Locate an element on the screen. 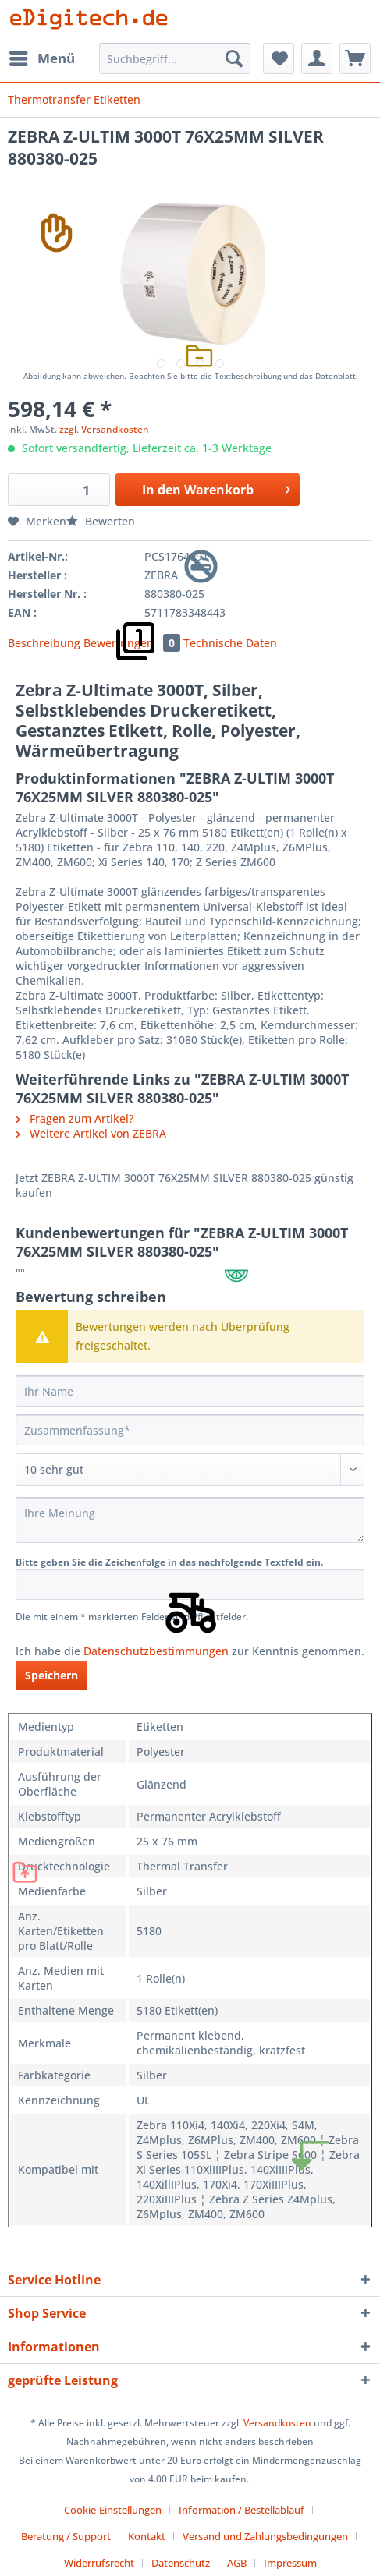 Image resolution: width=380 pixels, height=2576 pixels. access farming or agricultural features is located at coordinates (190, 1612).